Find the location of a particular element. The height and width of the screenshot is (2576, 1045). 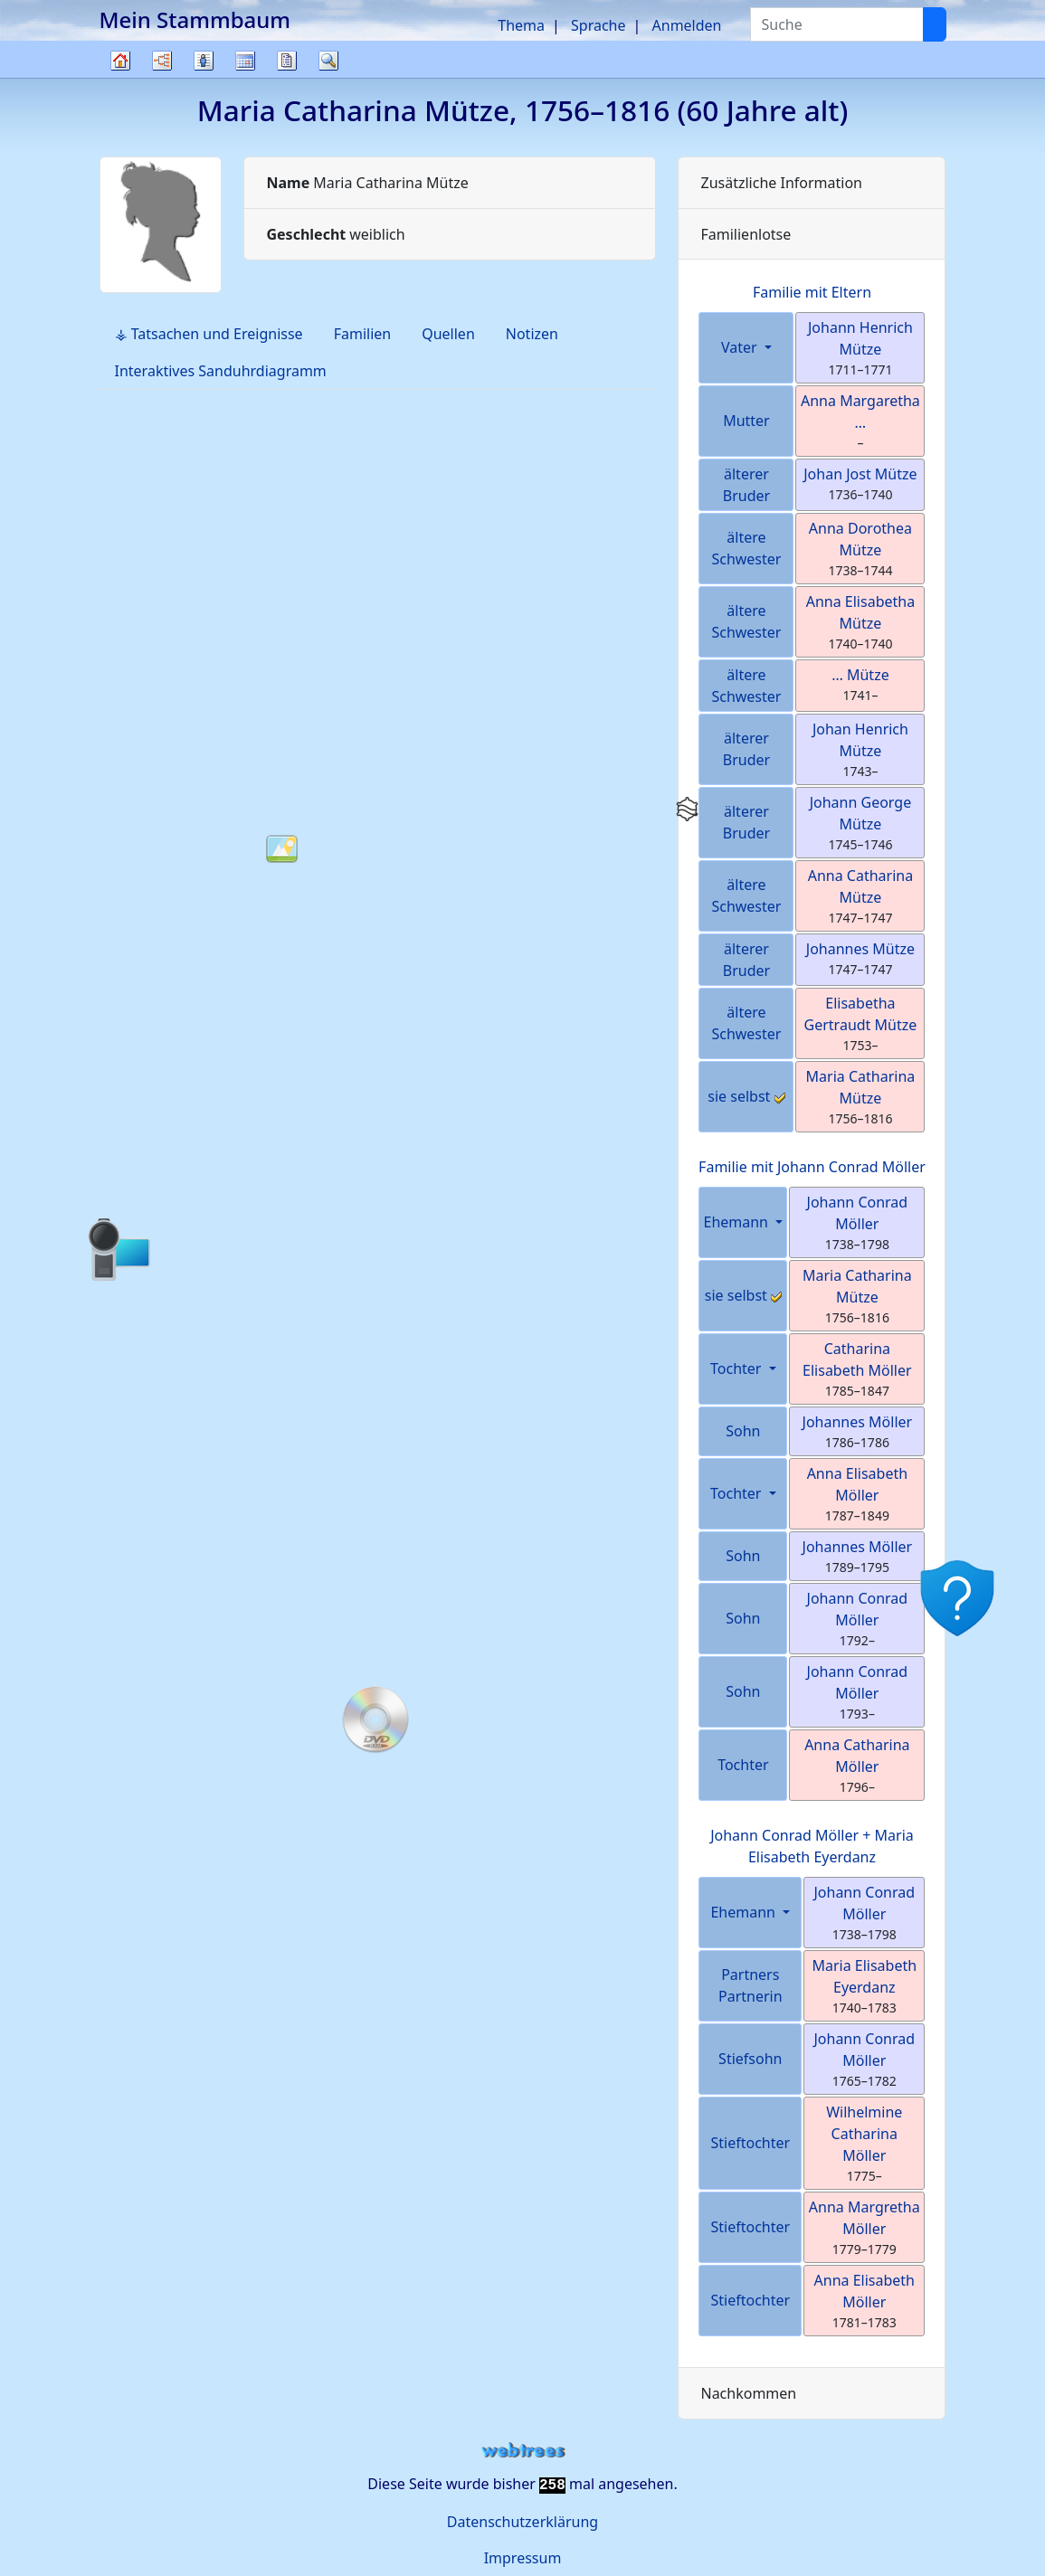

access video recording device settings is located at coordinates (119, 1249).